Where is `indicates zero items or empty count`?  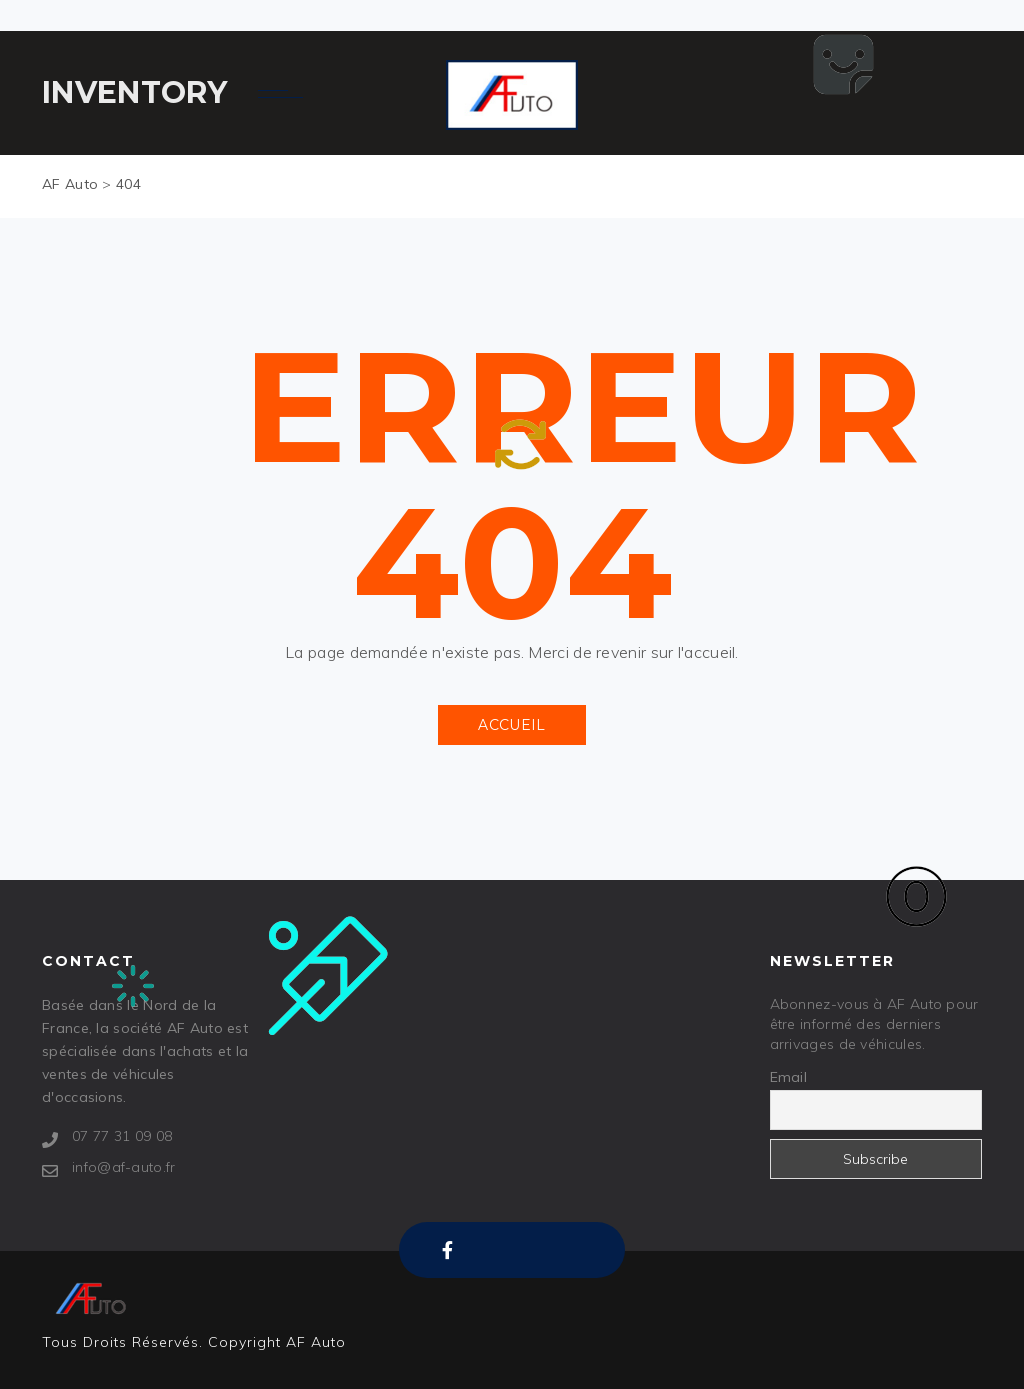 indicates zero items or empty count is located at coordinates (916, 896).